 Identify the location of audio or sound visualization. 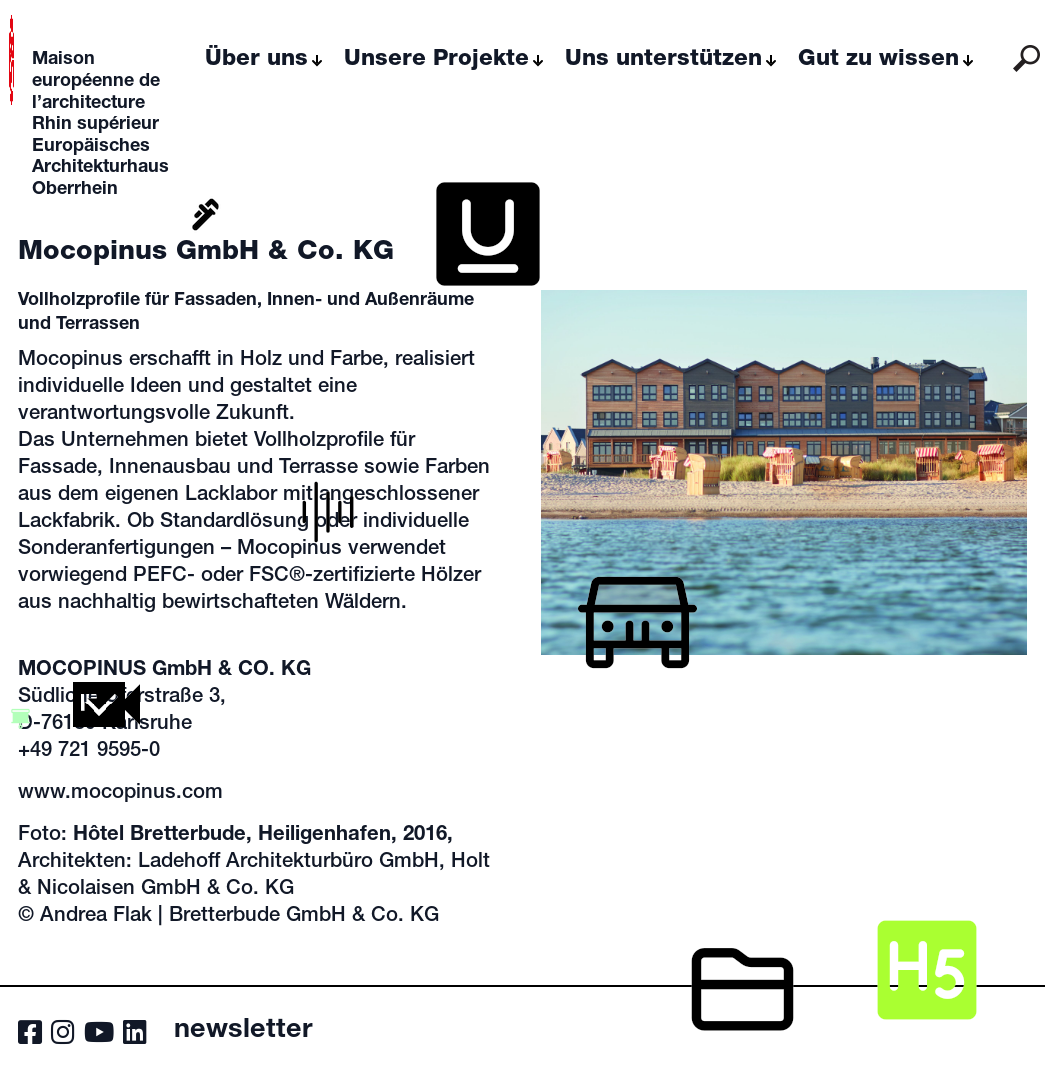
(328, 512).